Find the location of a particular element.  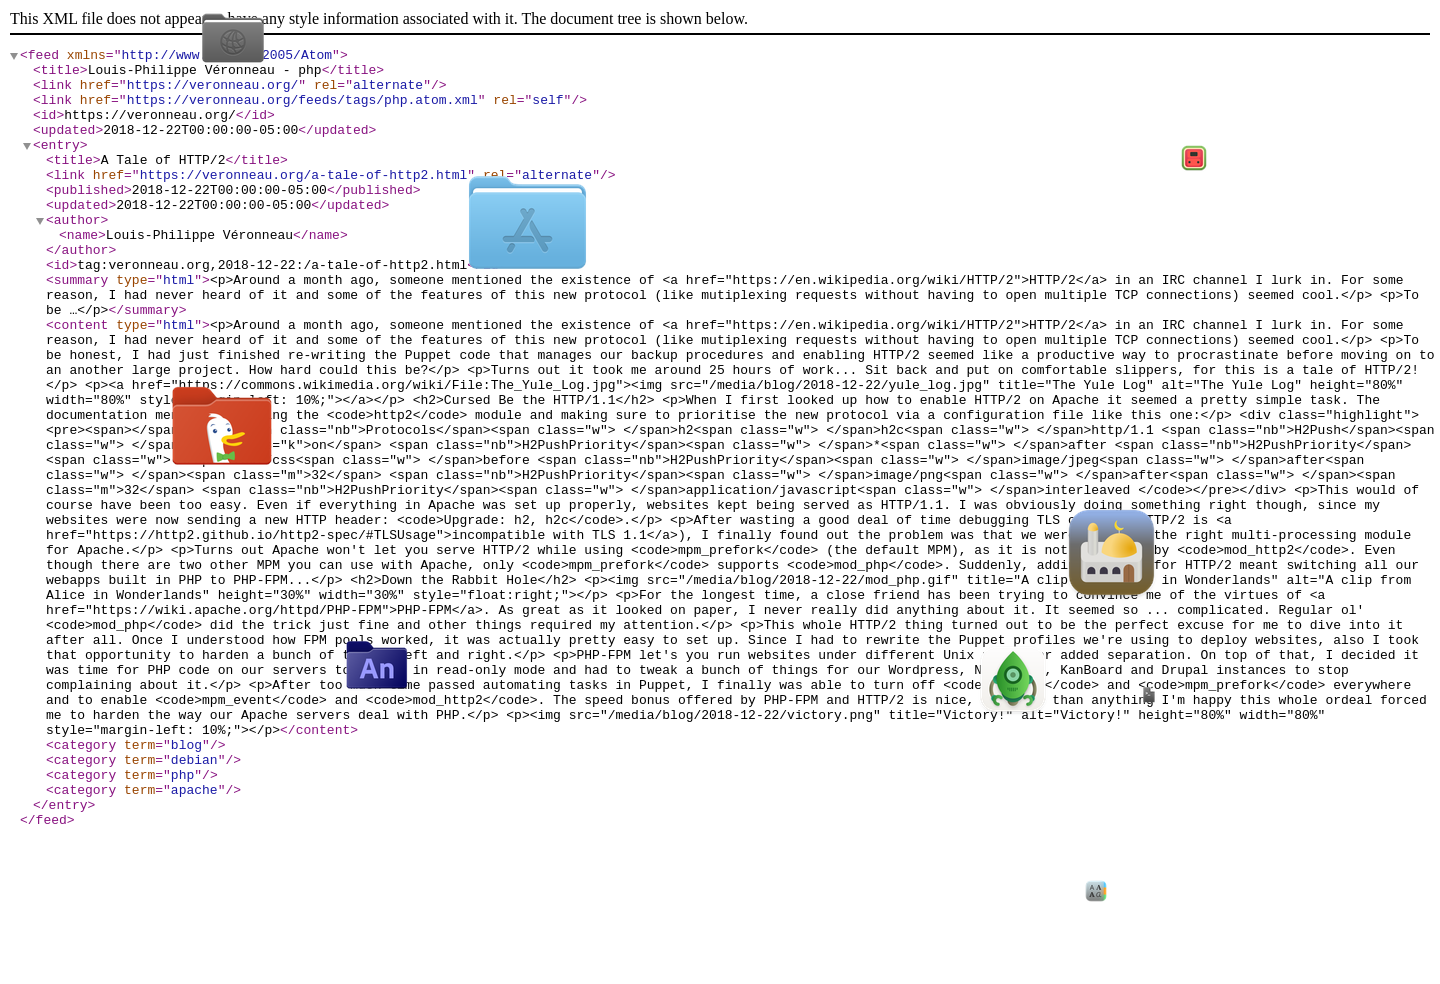

open the fonts management app is located at coordinates (1096, 891).